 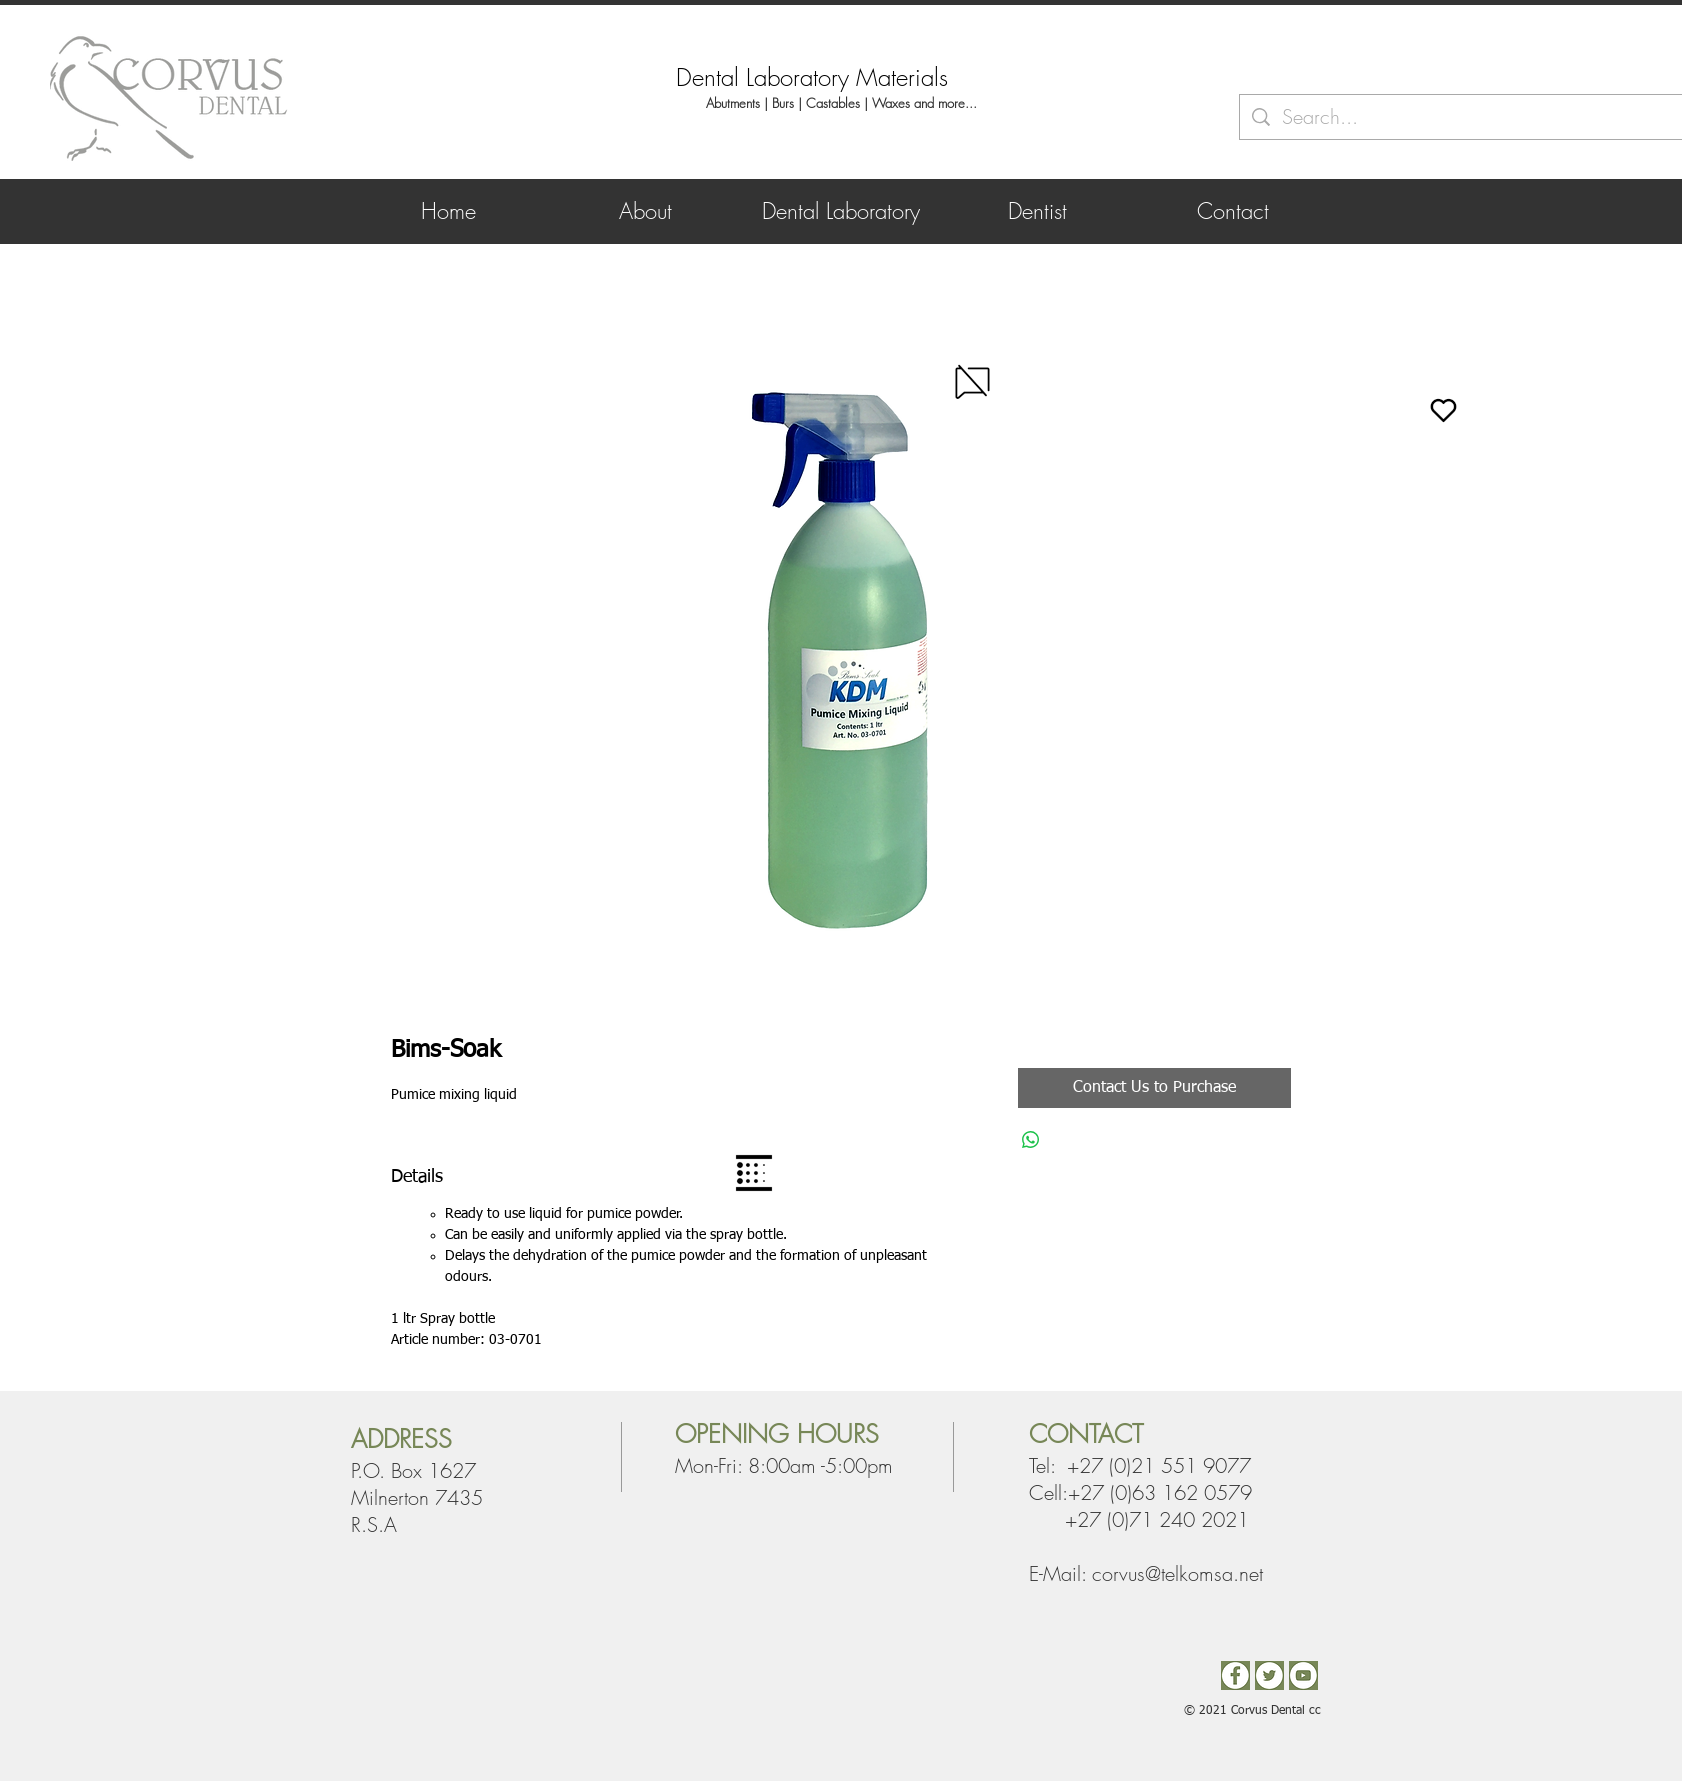 I want to click on add item to favorites, so click(x=1443, y=410).